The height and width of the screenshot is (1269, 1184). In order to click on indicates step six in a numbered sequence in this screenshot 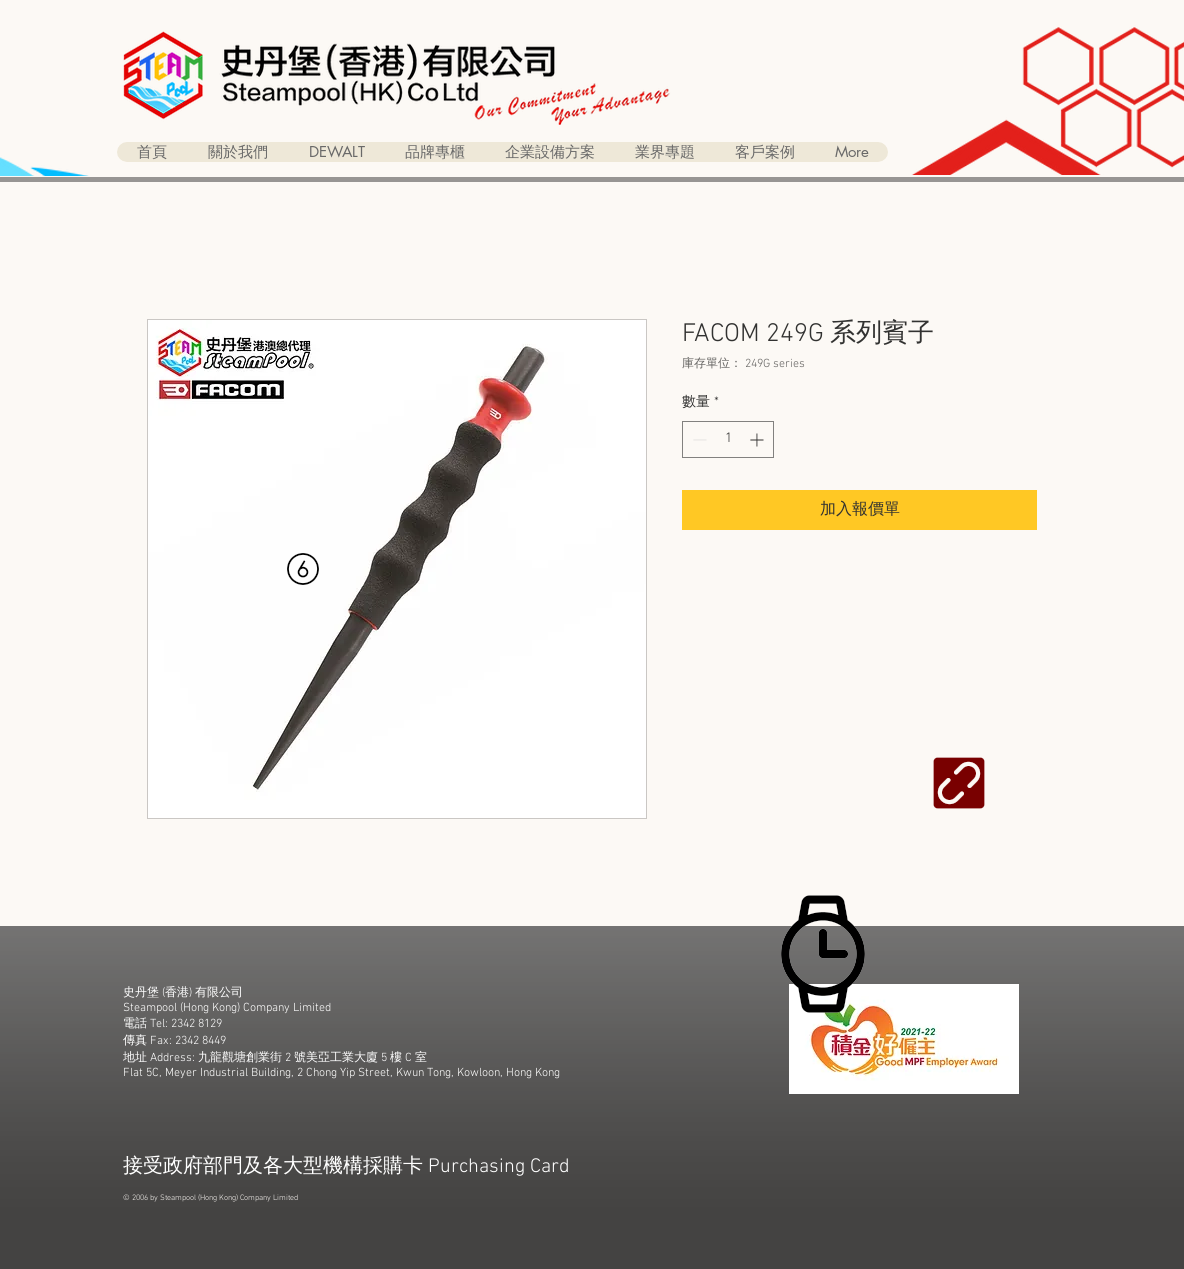, I will do `click(303, 569)`.